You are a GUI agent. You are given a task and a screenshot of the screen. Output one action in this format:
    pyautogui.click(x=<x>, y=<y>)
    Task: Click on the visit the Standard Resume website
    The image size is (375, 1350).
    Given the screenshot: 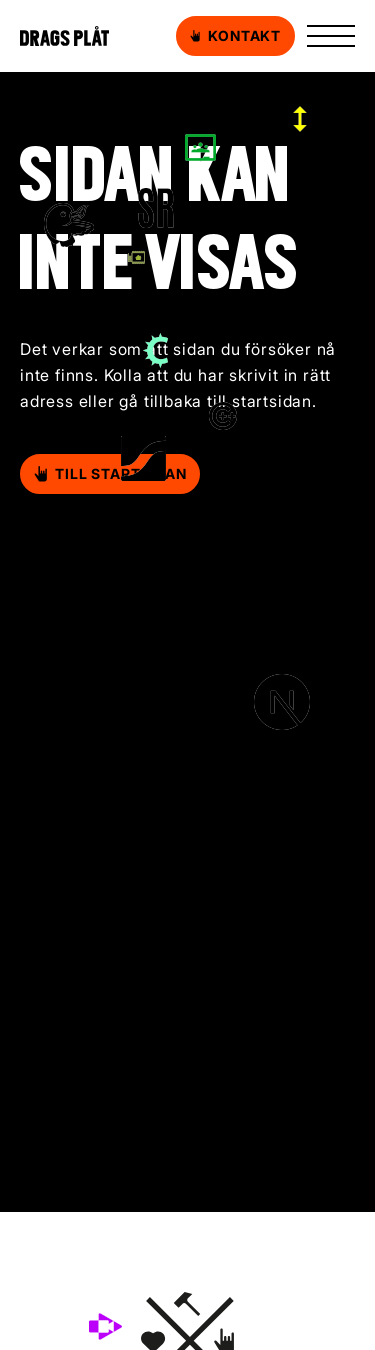 What is the action you would take?
    pyautogui.click(x=156, y=208)
    